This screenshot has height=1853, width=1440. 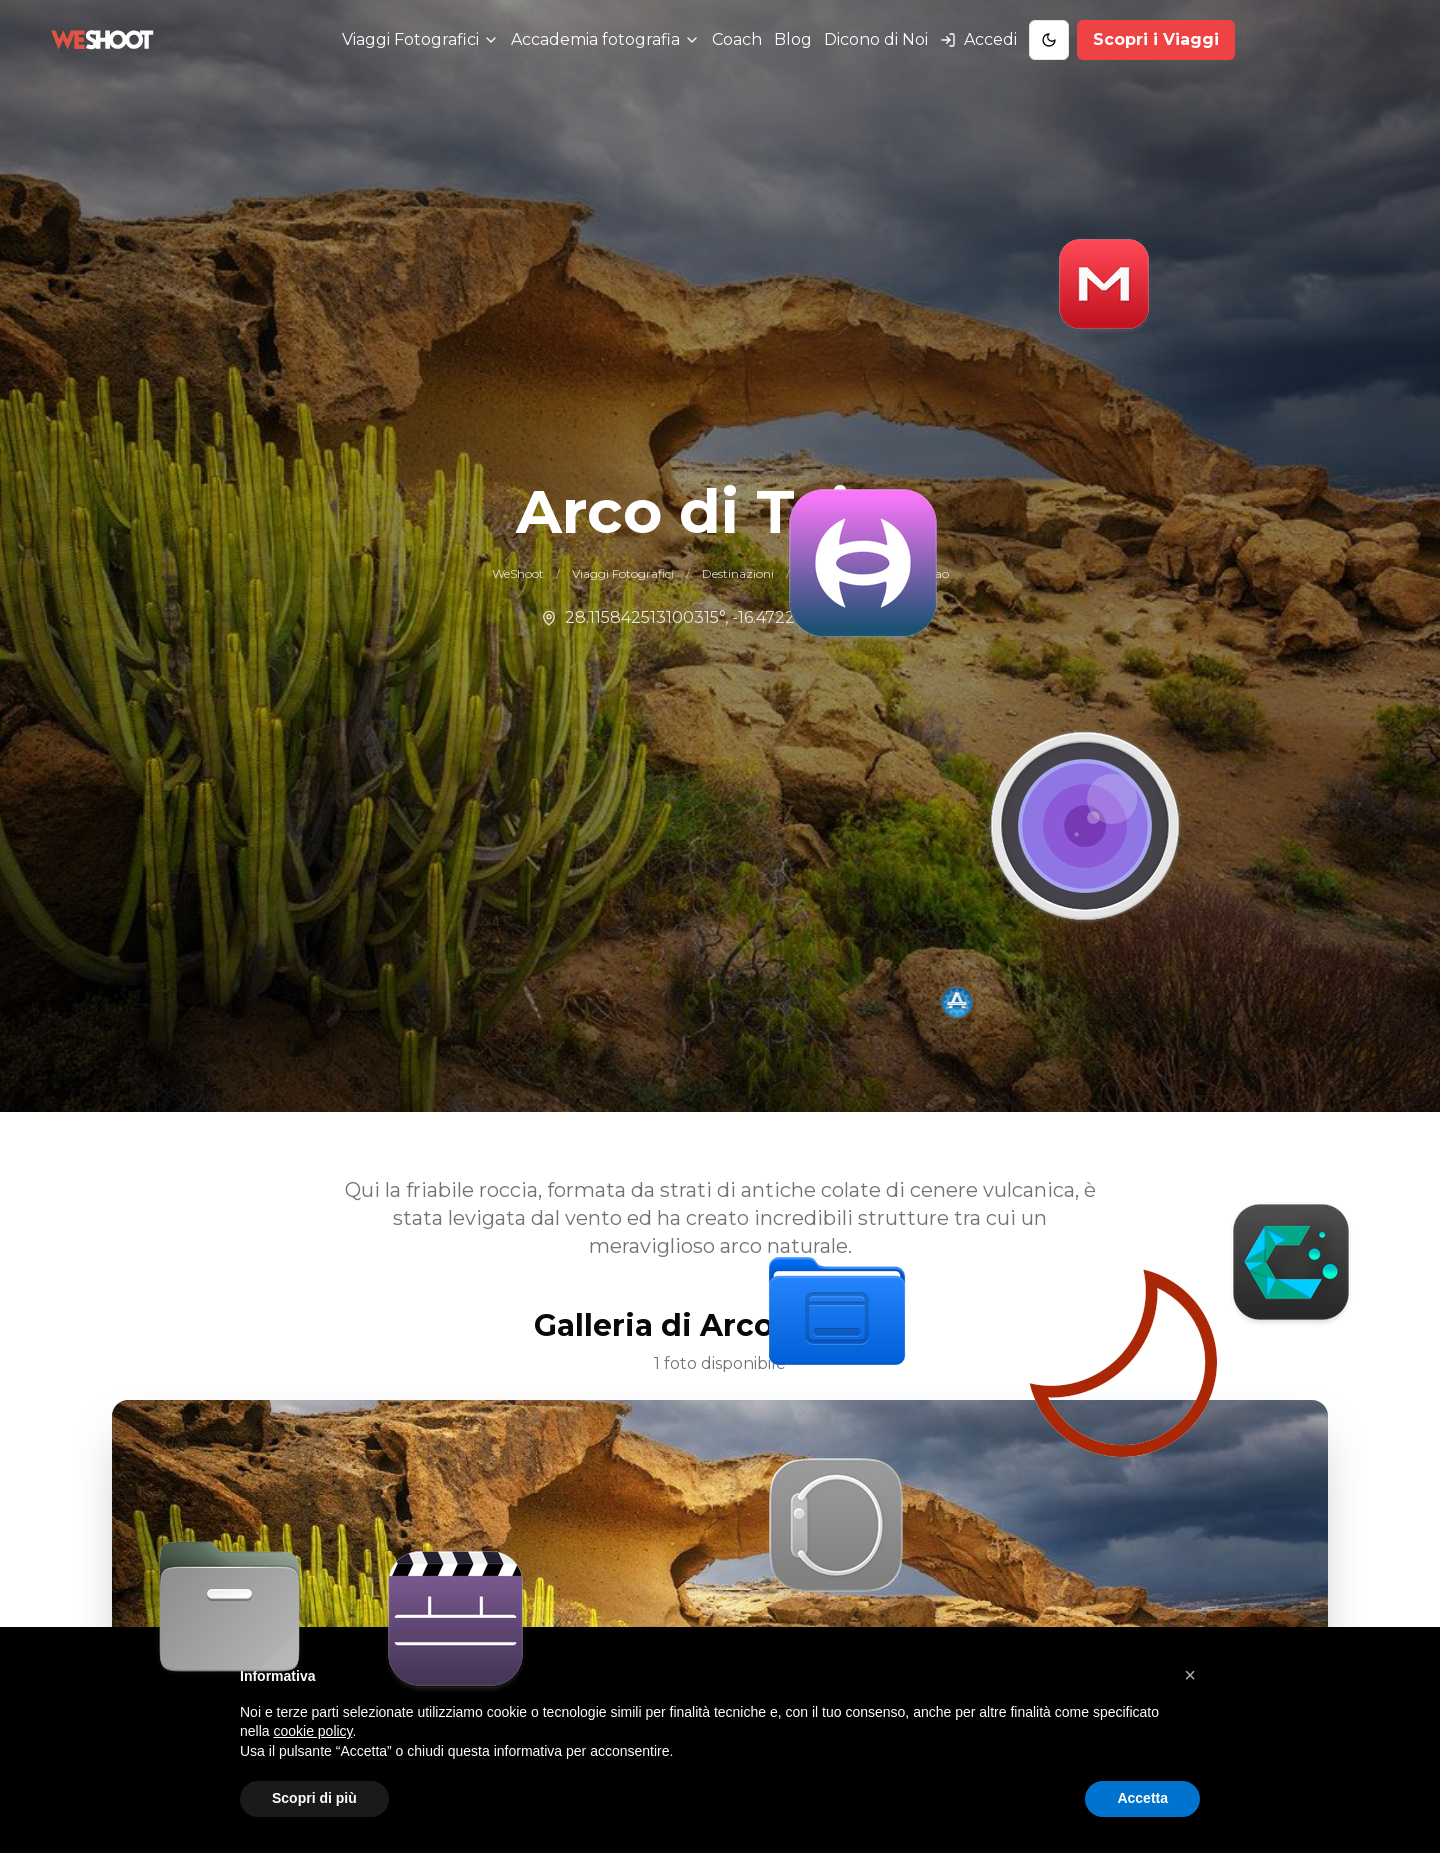 What do you see at coordinates (1104, 284) in the screenshot?
I see `open the MEGA cloud storage app` at bounding box center [1104, 284].